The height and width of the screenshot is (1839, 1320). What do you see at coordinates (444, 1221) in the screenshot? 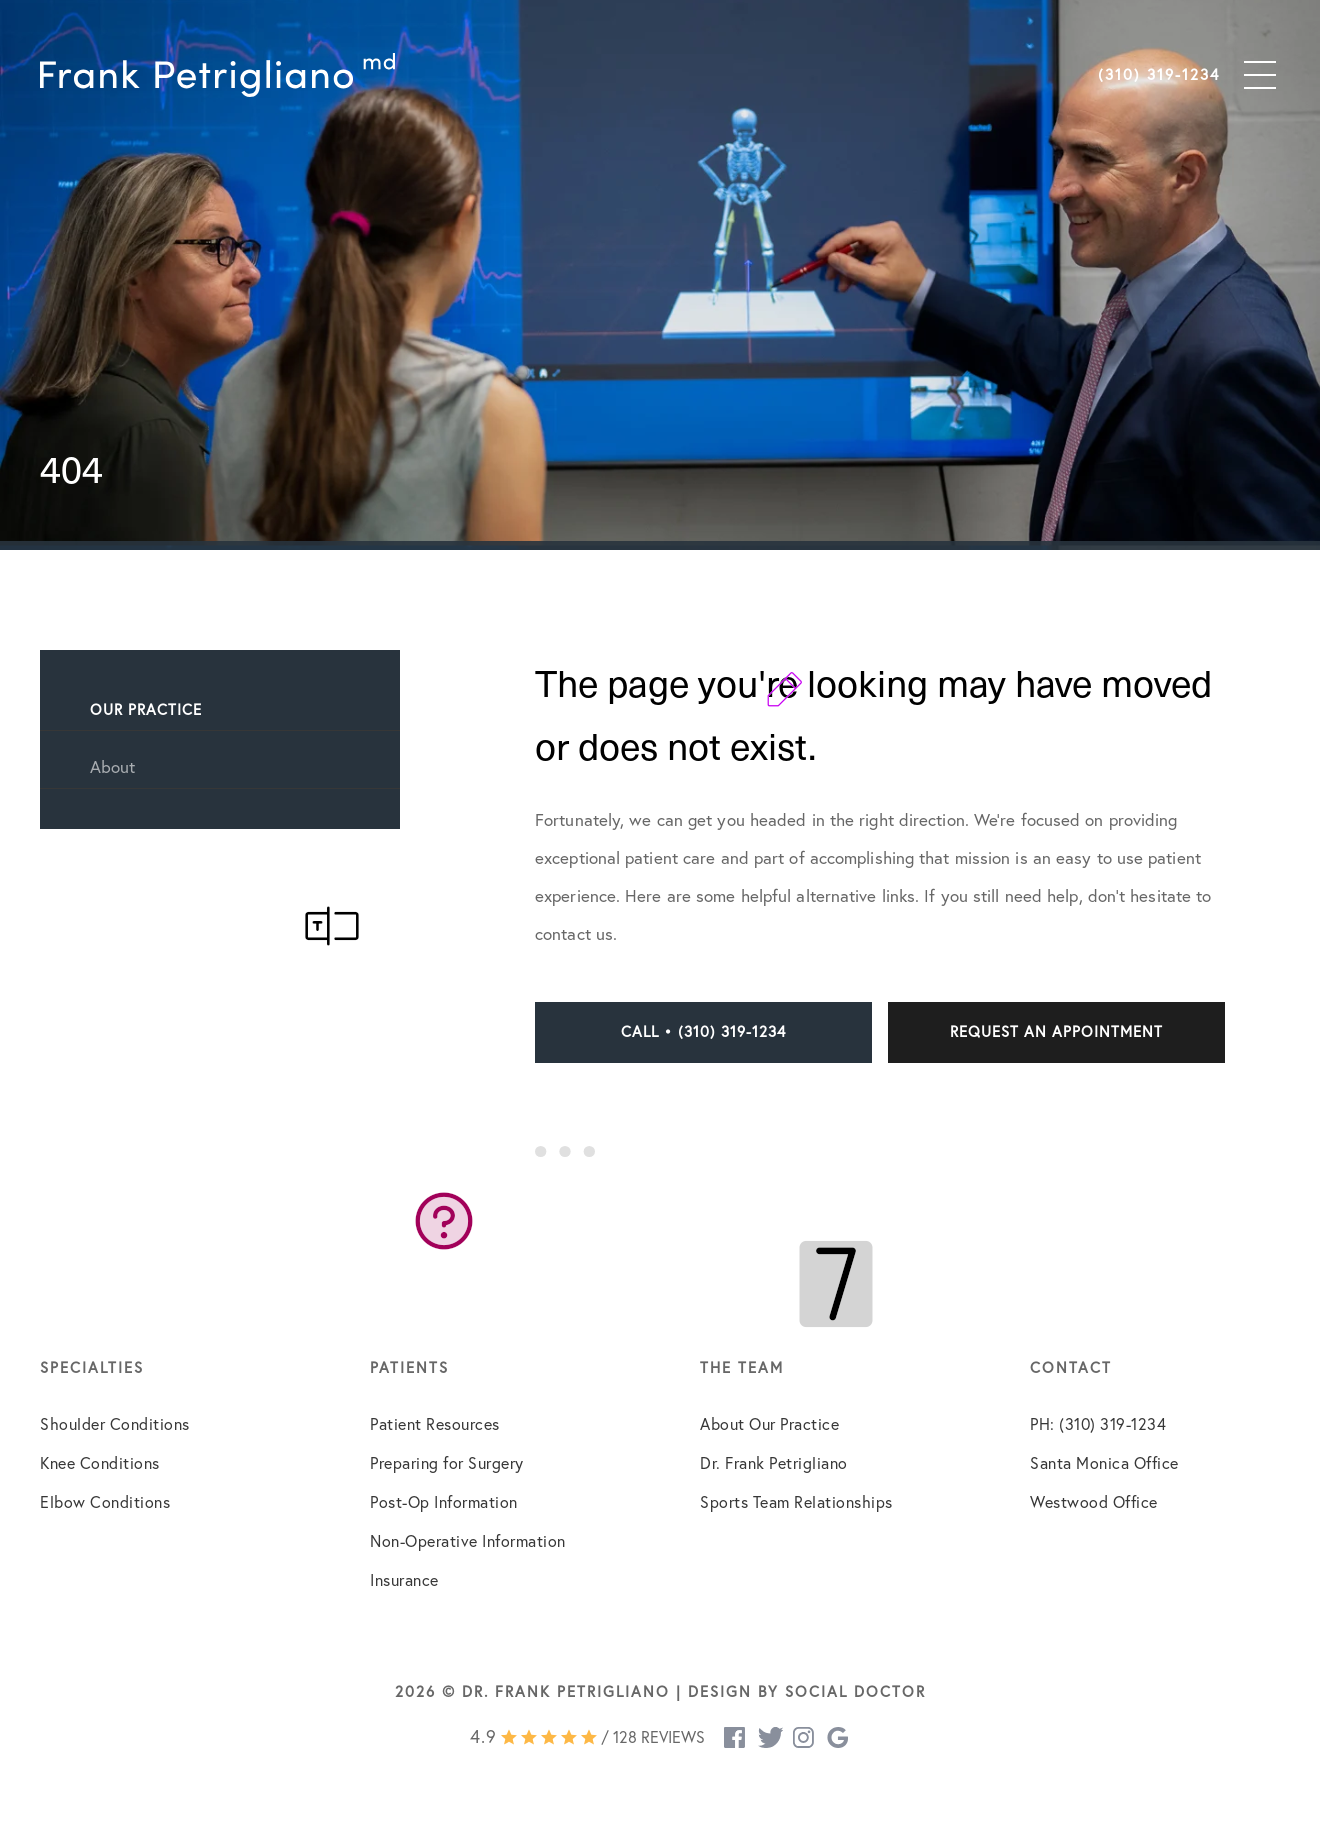
I see `access help or support information` at bounding box center [444, 1221].